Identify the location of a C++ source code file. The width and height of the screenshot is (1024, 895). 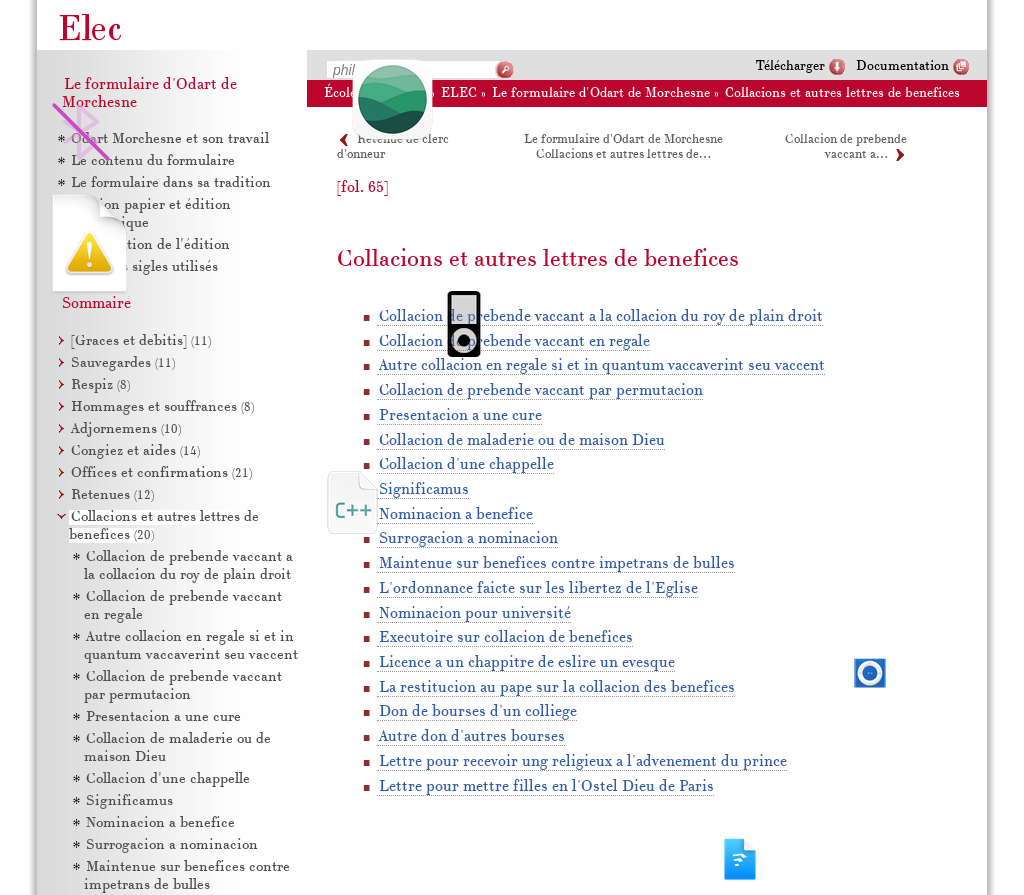
(352, 502).